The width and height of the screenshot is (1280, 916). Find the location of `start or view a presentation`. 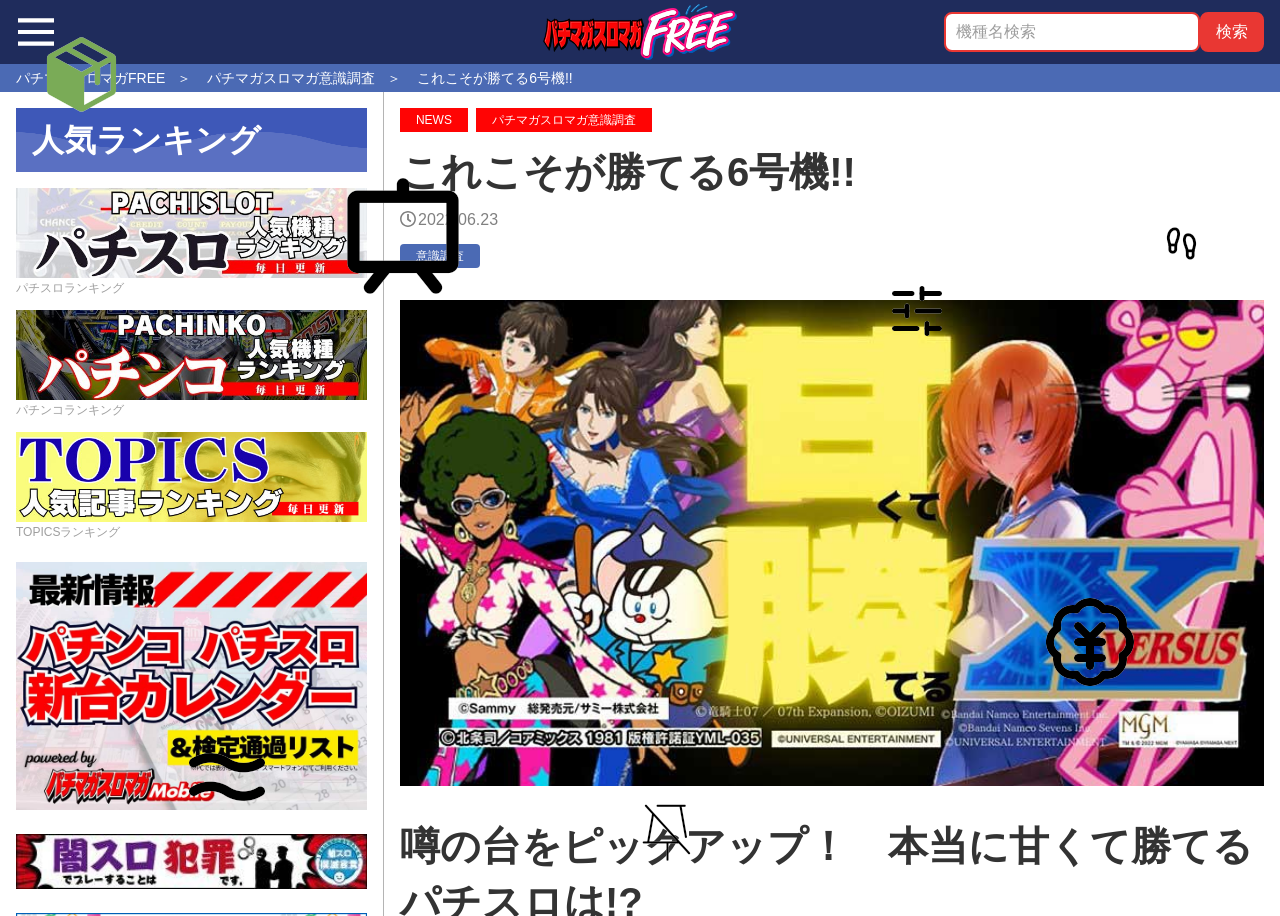

start or view a presentation is located at coordinates (403, 238).